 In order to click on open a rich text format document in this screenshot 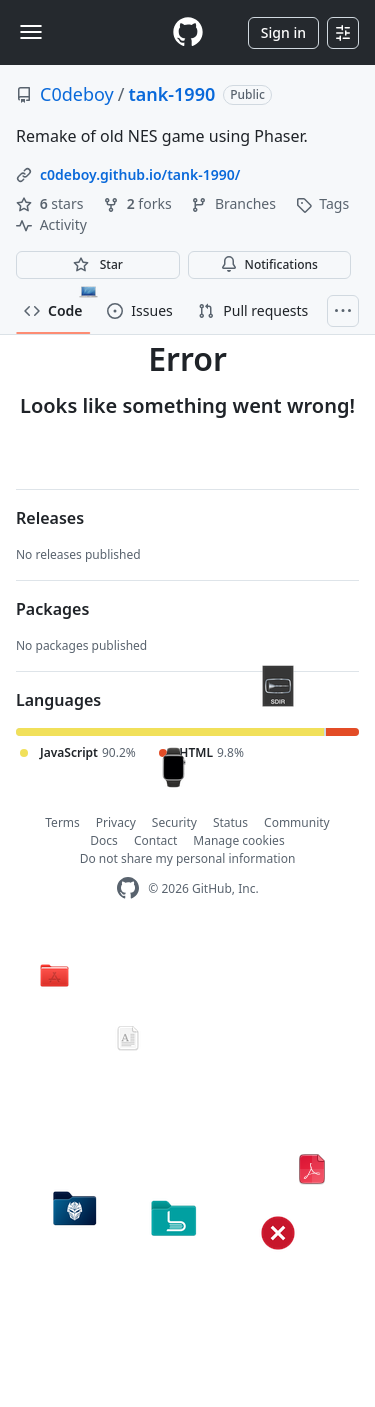, I will do `click(128, 1038)`.